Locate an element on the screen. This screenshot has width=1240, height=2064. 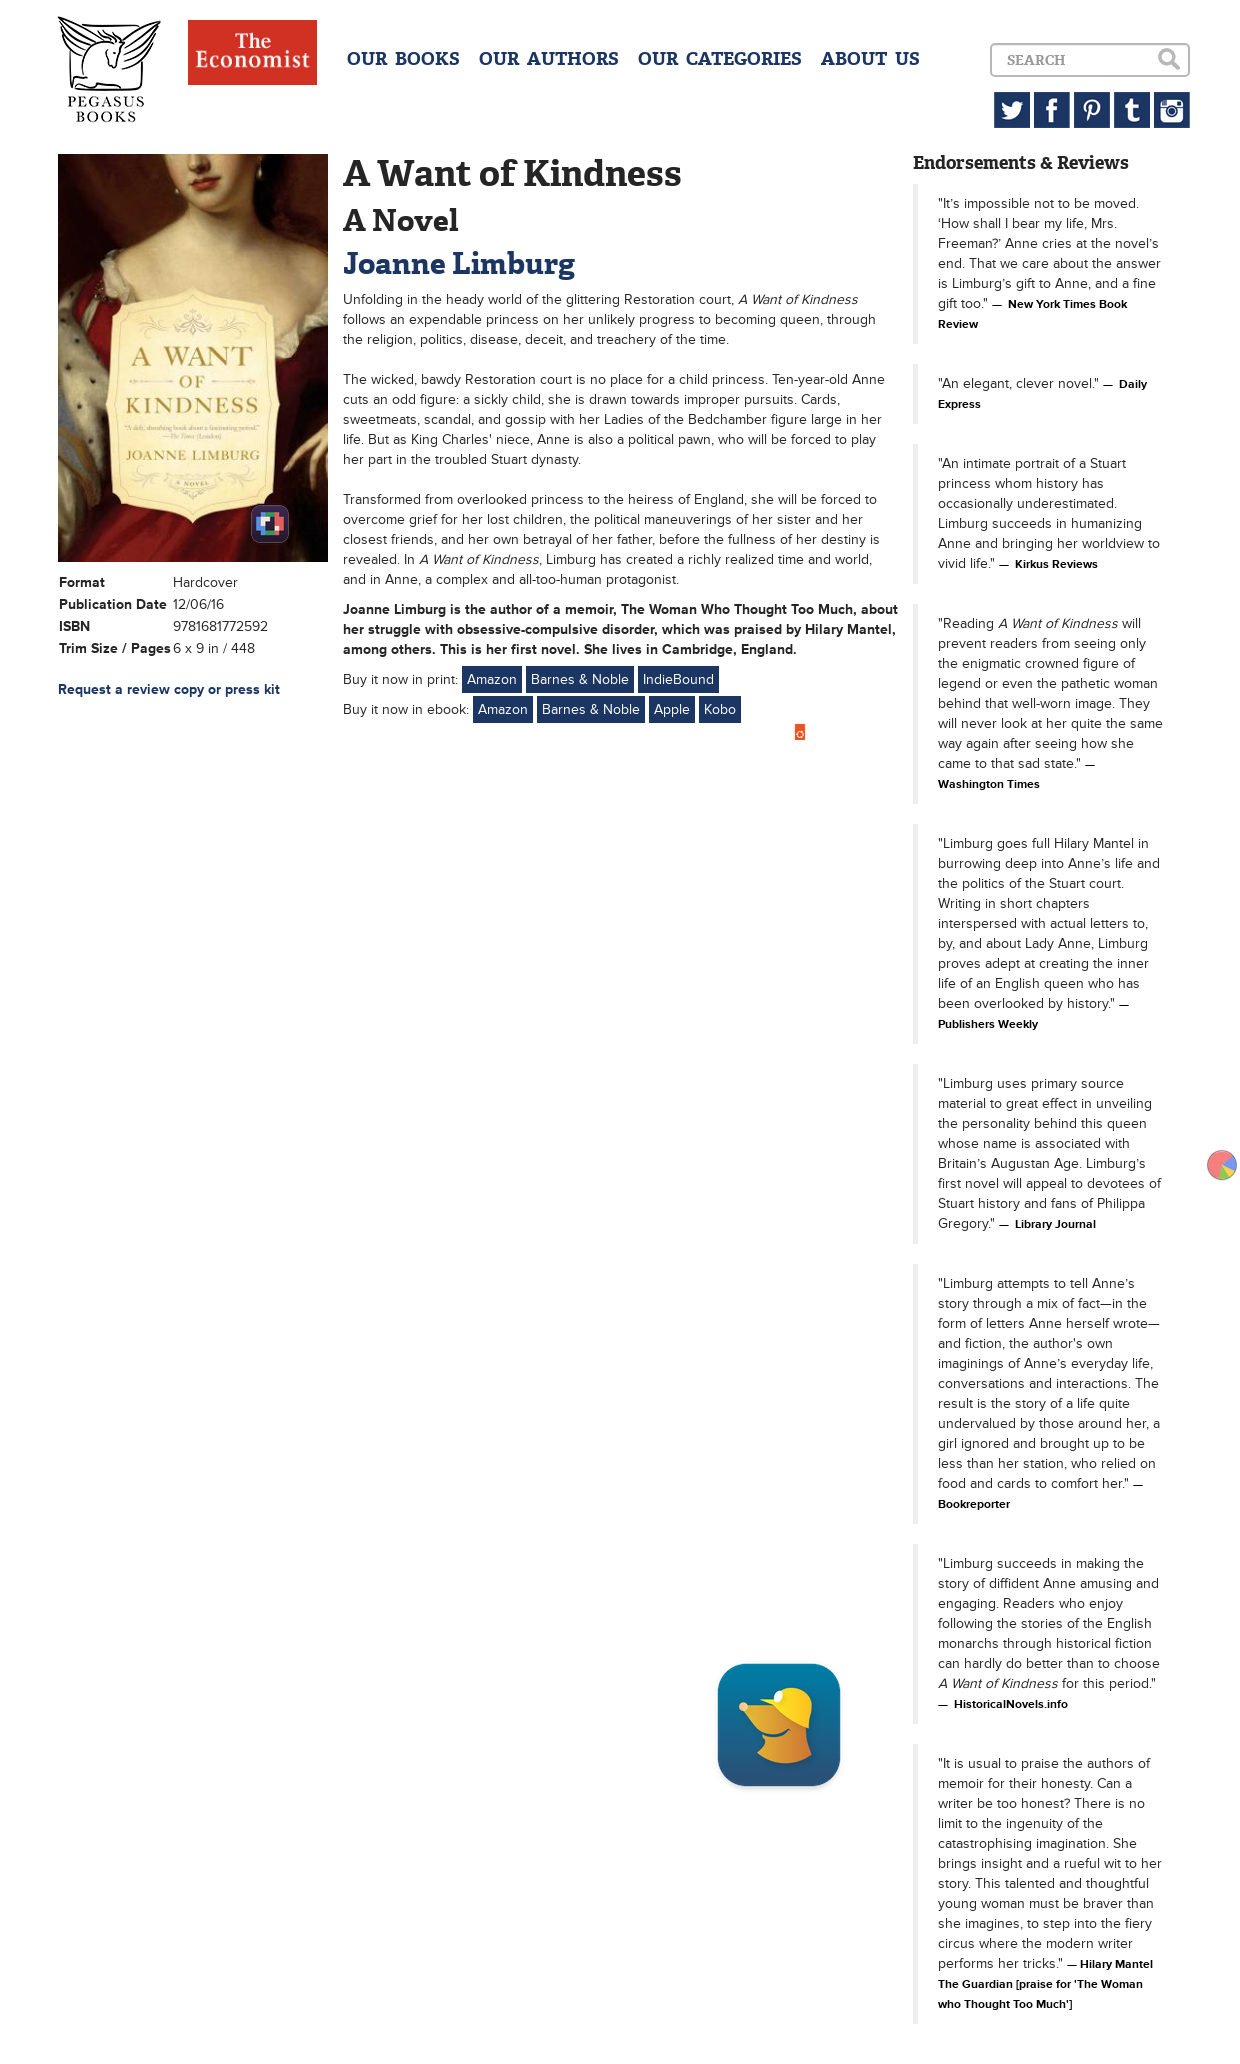
open the ubuntu system menu is located at coordinates (800, 732).